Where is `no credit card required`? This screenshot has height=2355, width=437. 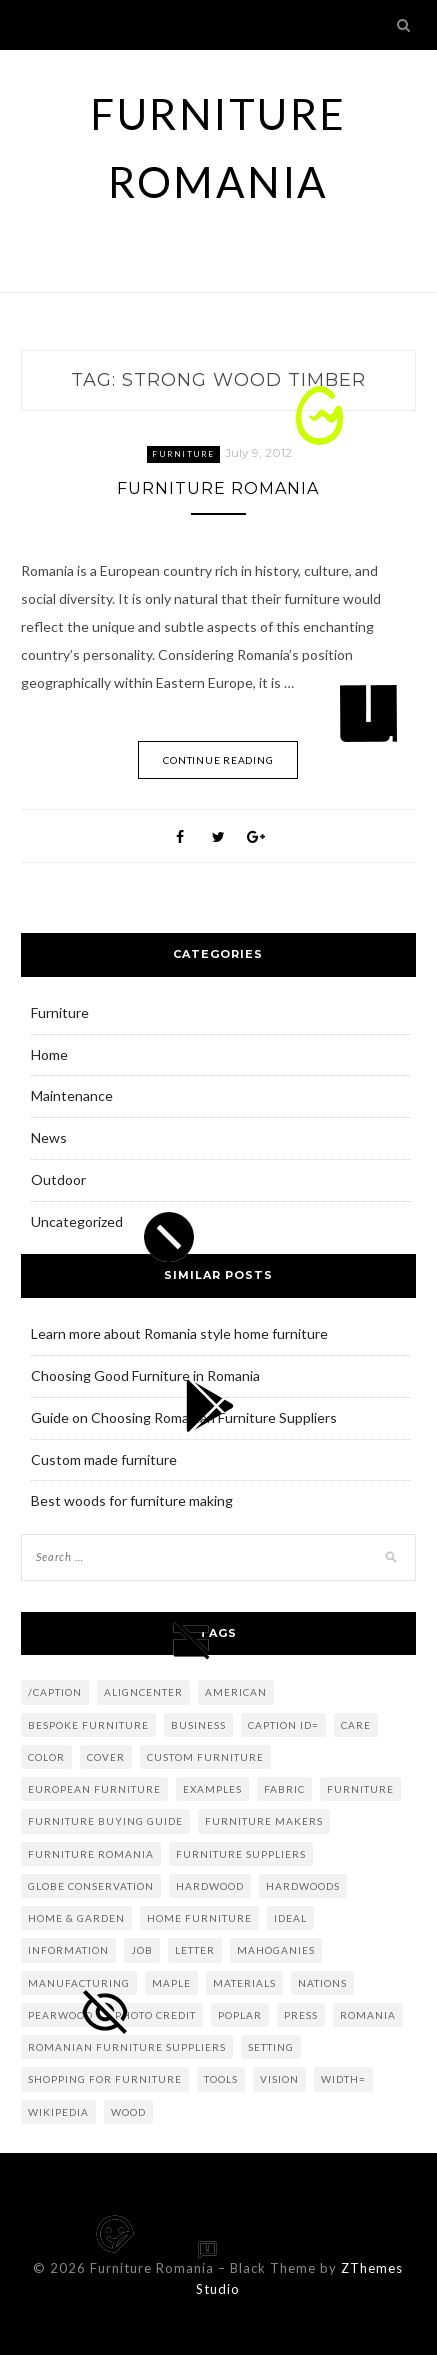 no credit card required is located at coordinates (191, 1641).